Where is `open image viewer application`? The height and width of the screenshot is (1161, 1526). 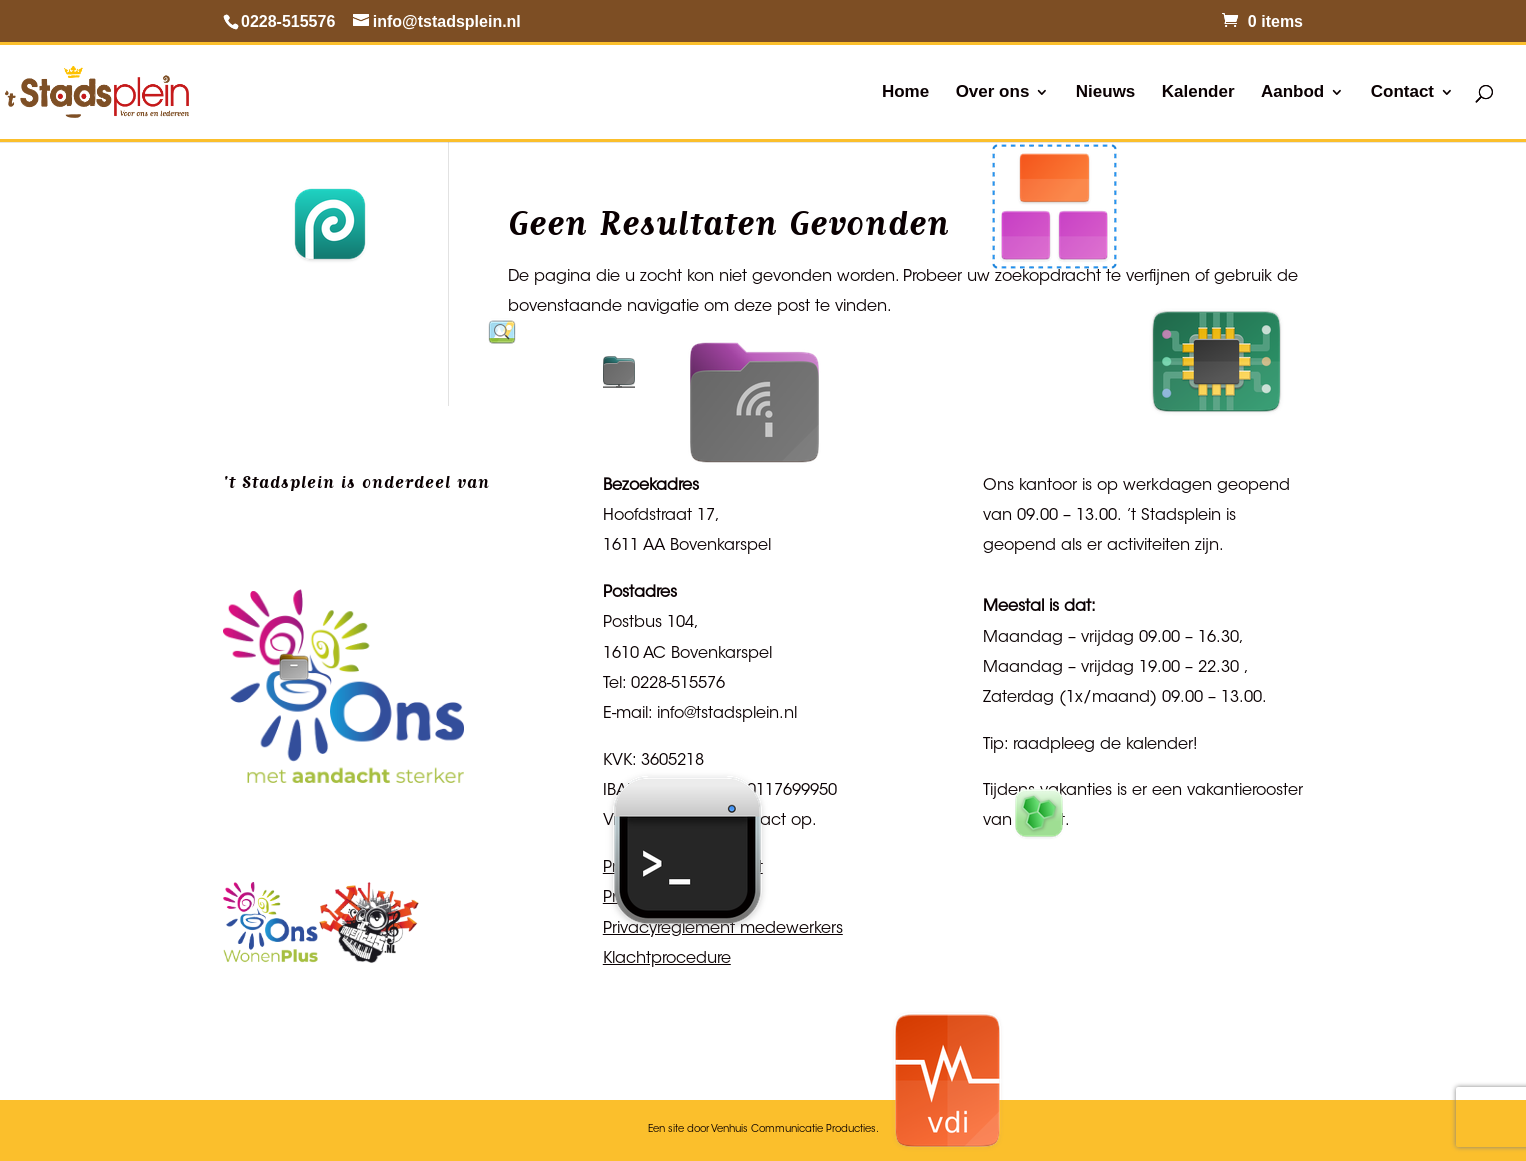
open image viewer application is located at coordinates (502, 332).